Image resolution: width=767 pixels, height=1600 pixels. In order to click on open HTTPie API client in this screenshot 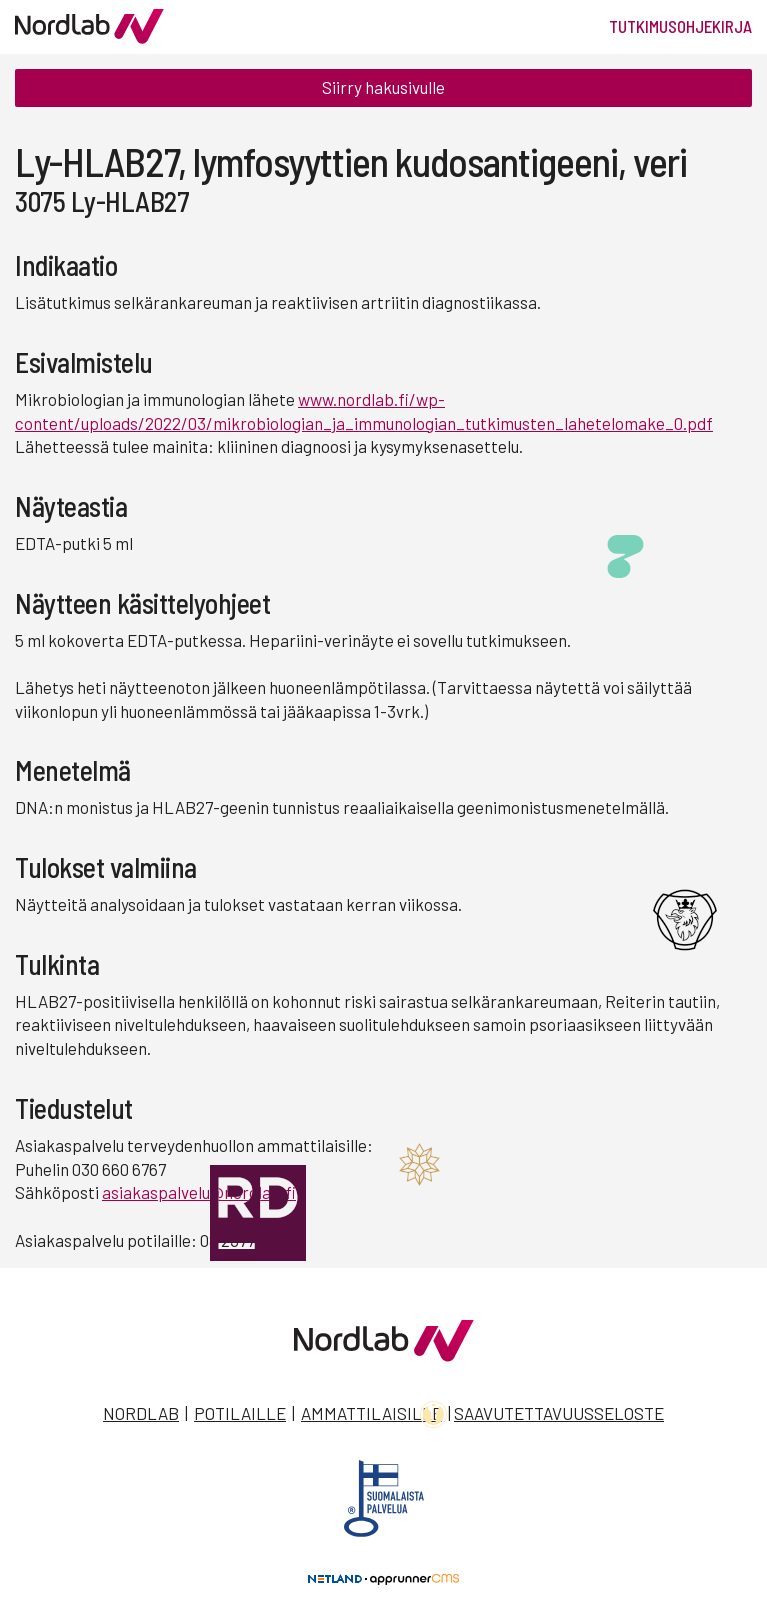, I will do `click(625, 556)`.